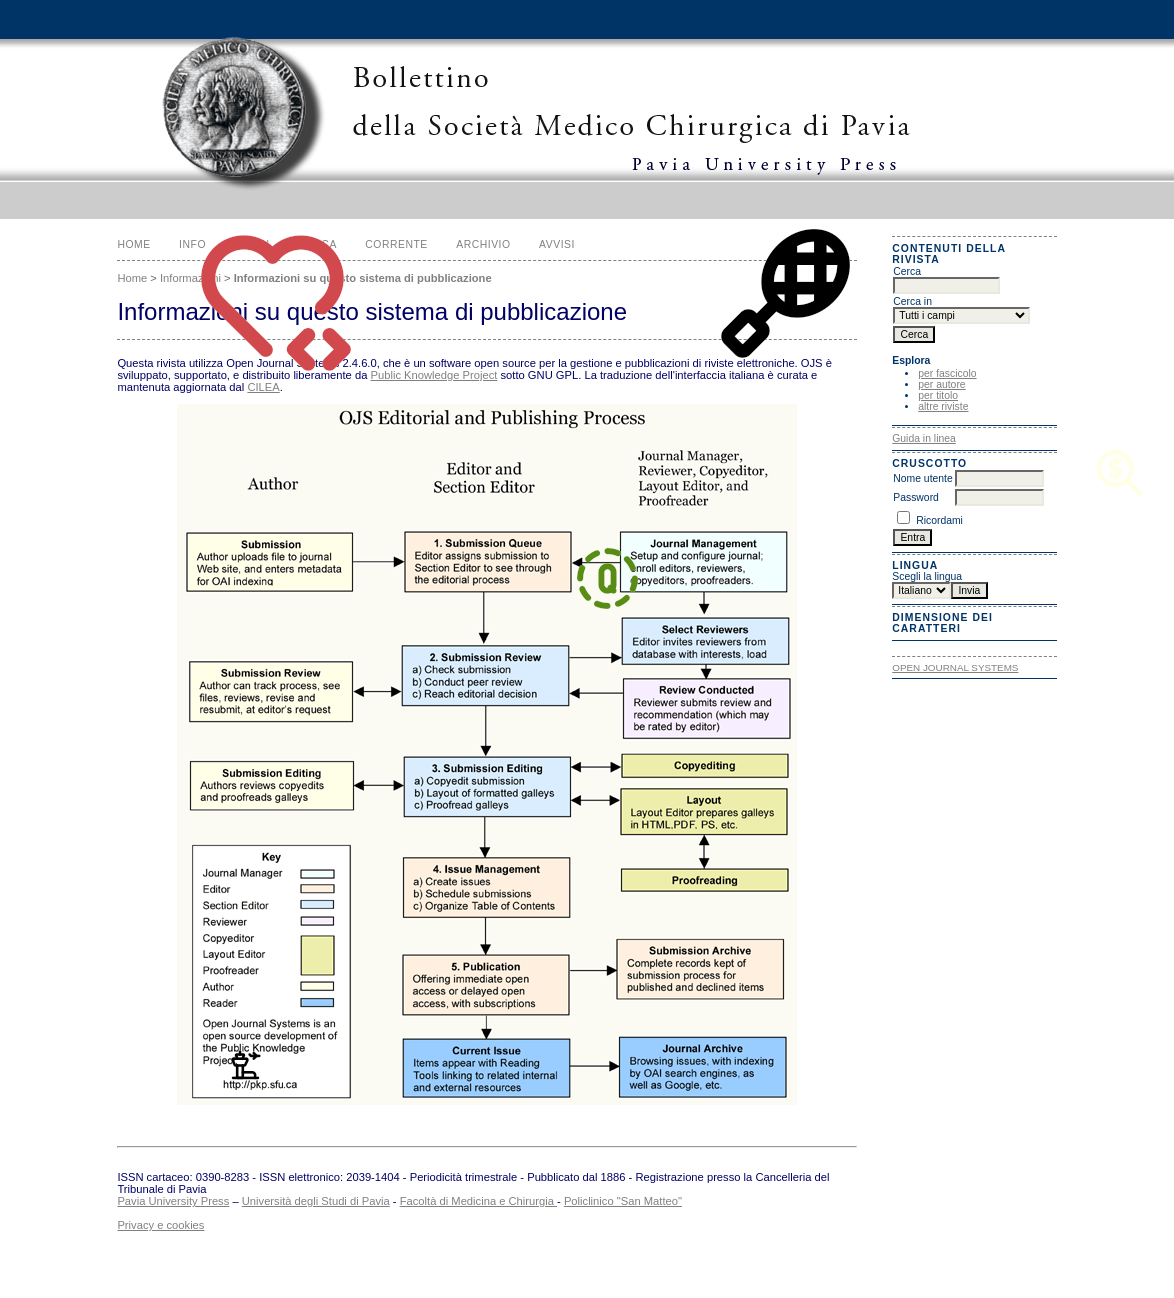 The image size is (1174, 1298). Describe the element at coordinates (245, 1065) in the screenshot. I see `navigate to airport information` at that location.